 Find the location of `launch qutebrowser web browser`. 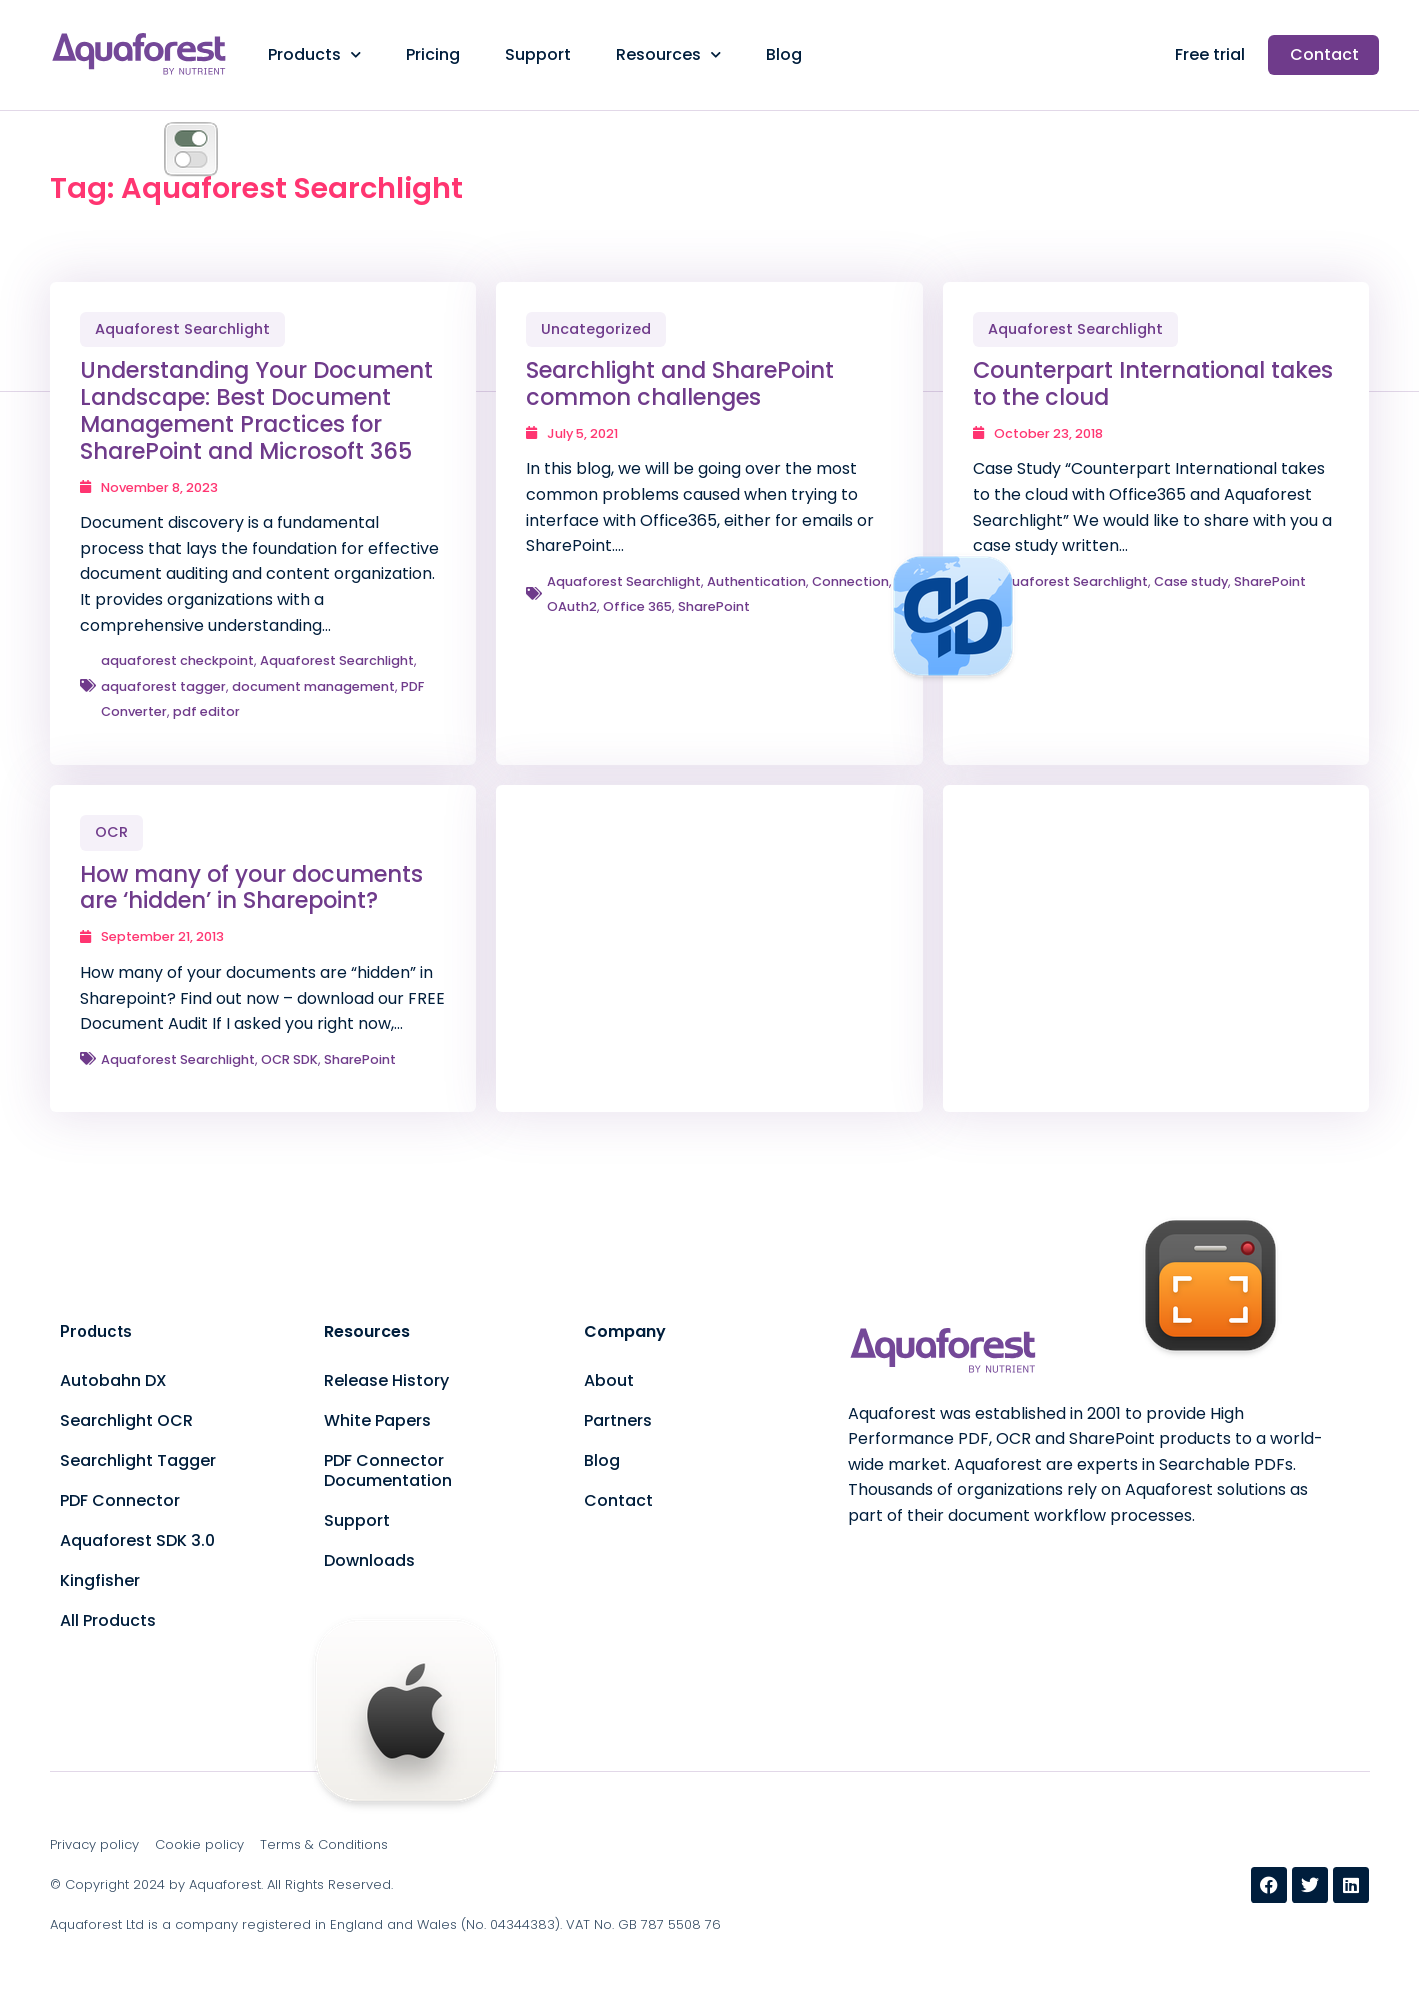

launch qutebrowser web browser is located at coordinates (953, 616).